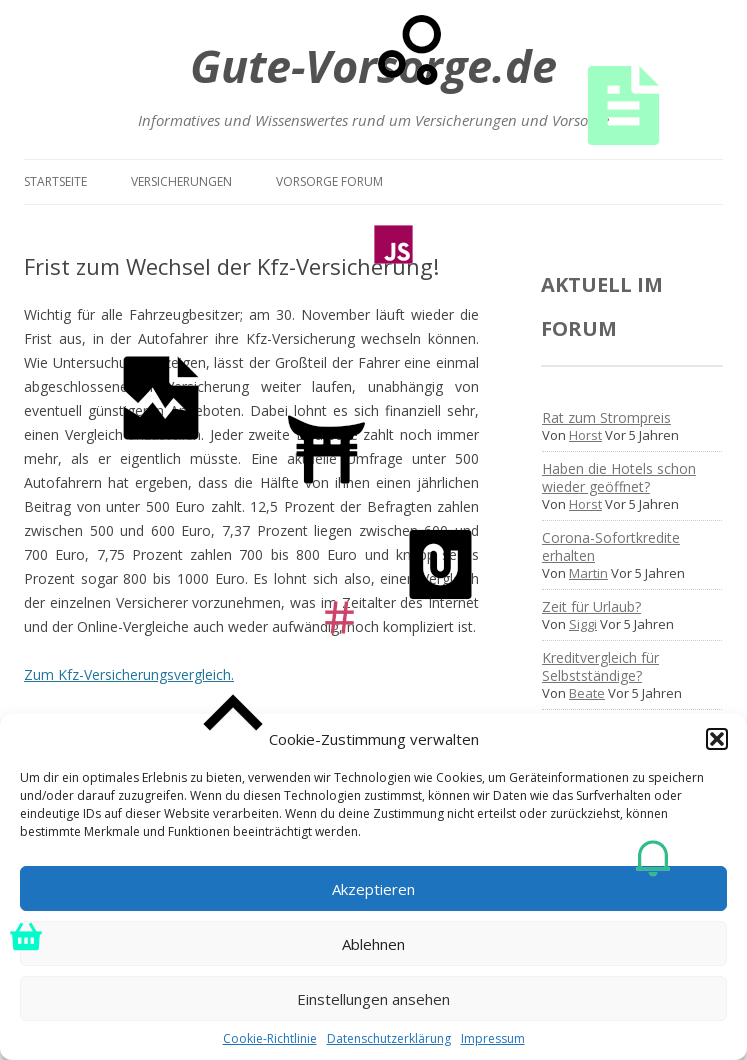  What do you see at coordinates (233, 713) in the screenshot?
I see `collapse or minimize a section` at bounding box center [233, 713].